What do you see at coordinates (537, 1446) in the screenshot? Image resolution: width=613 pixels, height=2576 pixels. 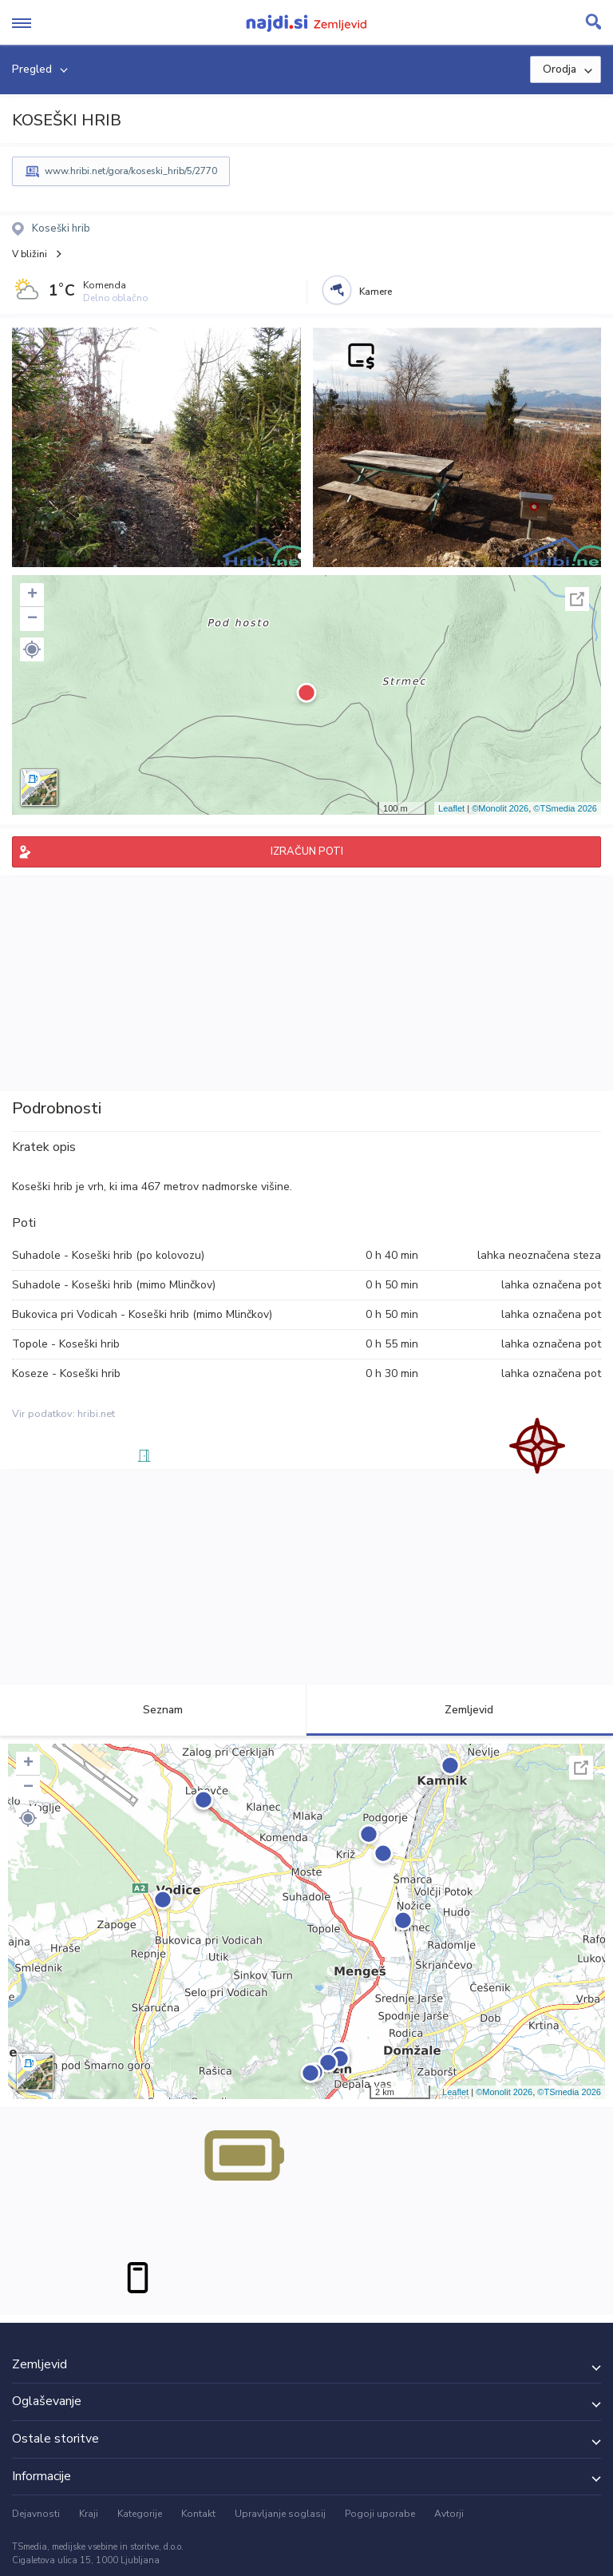 I see `navigate or view map orientation` at bounding box center [537, 1446].